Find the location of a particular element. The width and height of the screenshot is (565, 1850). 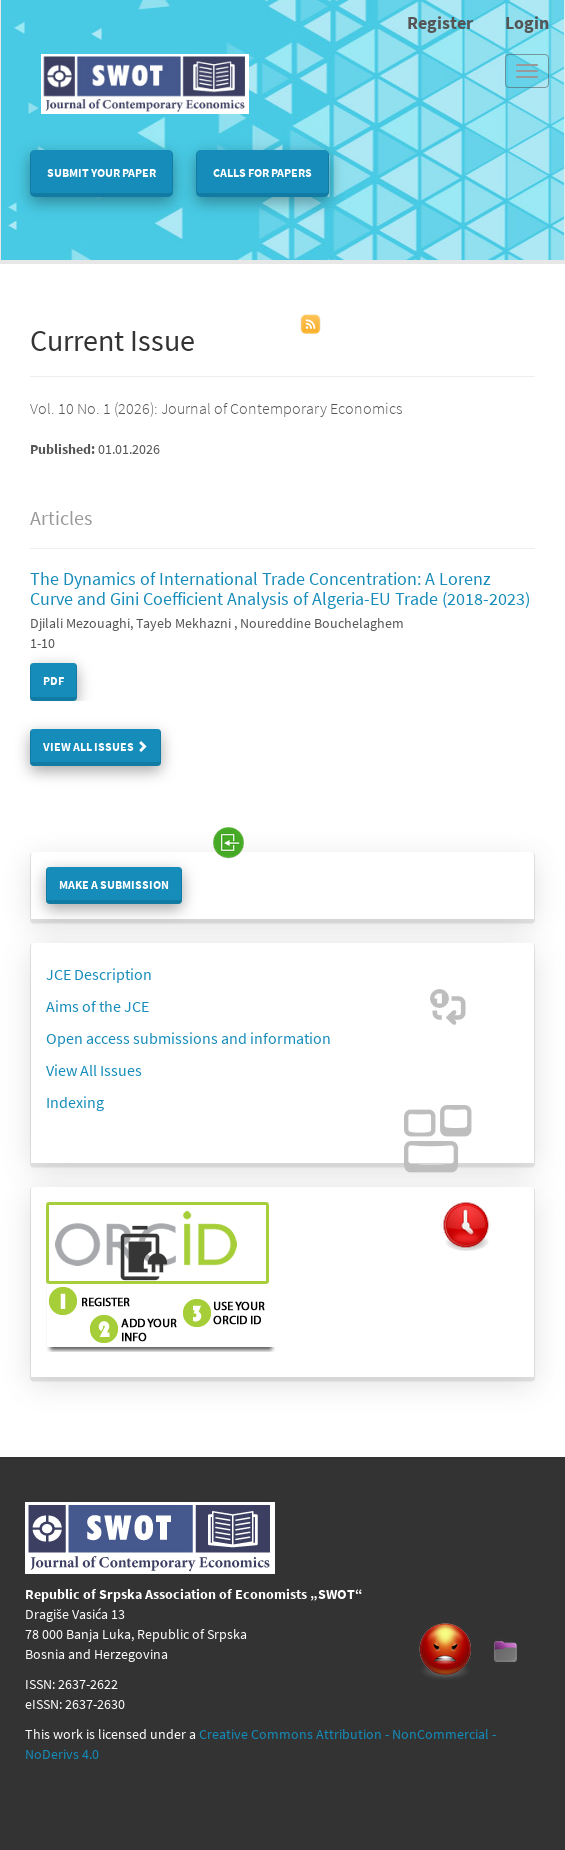

indicates a folder is ready to accept a dragged item is located at coordinates (505, 1651).